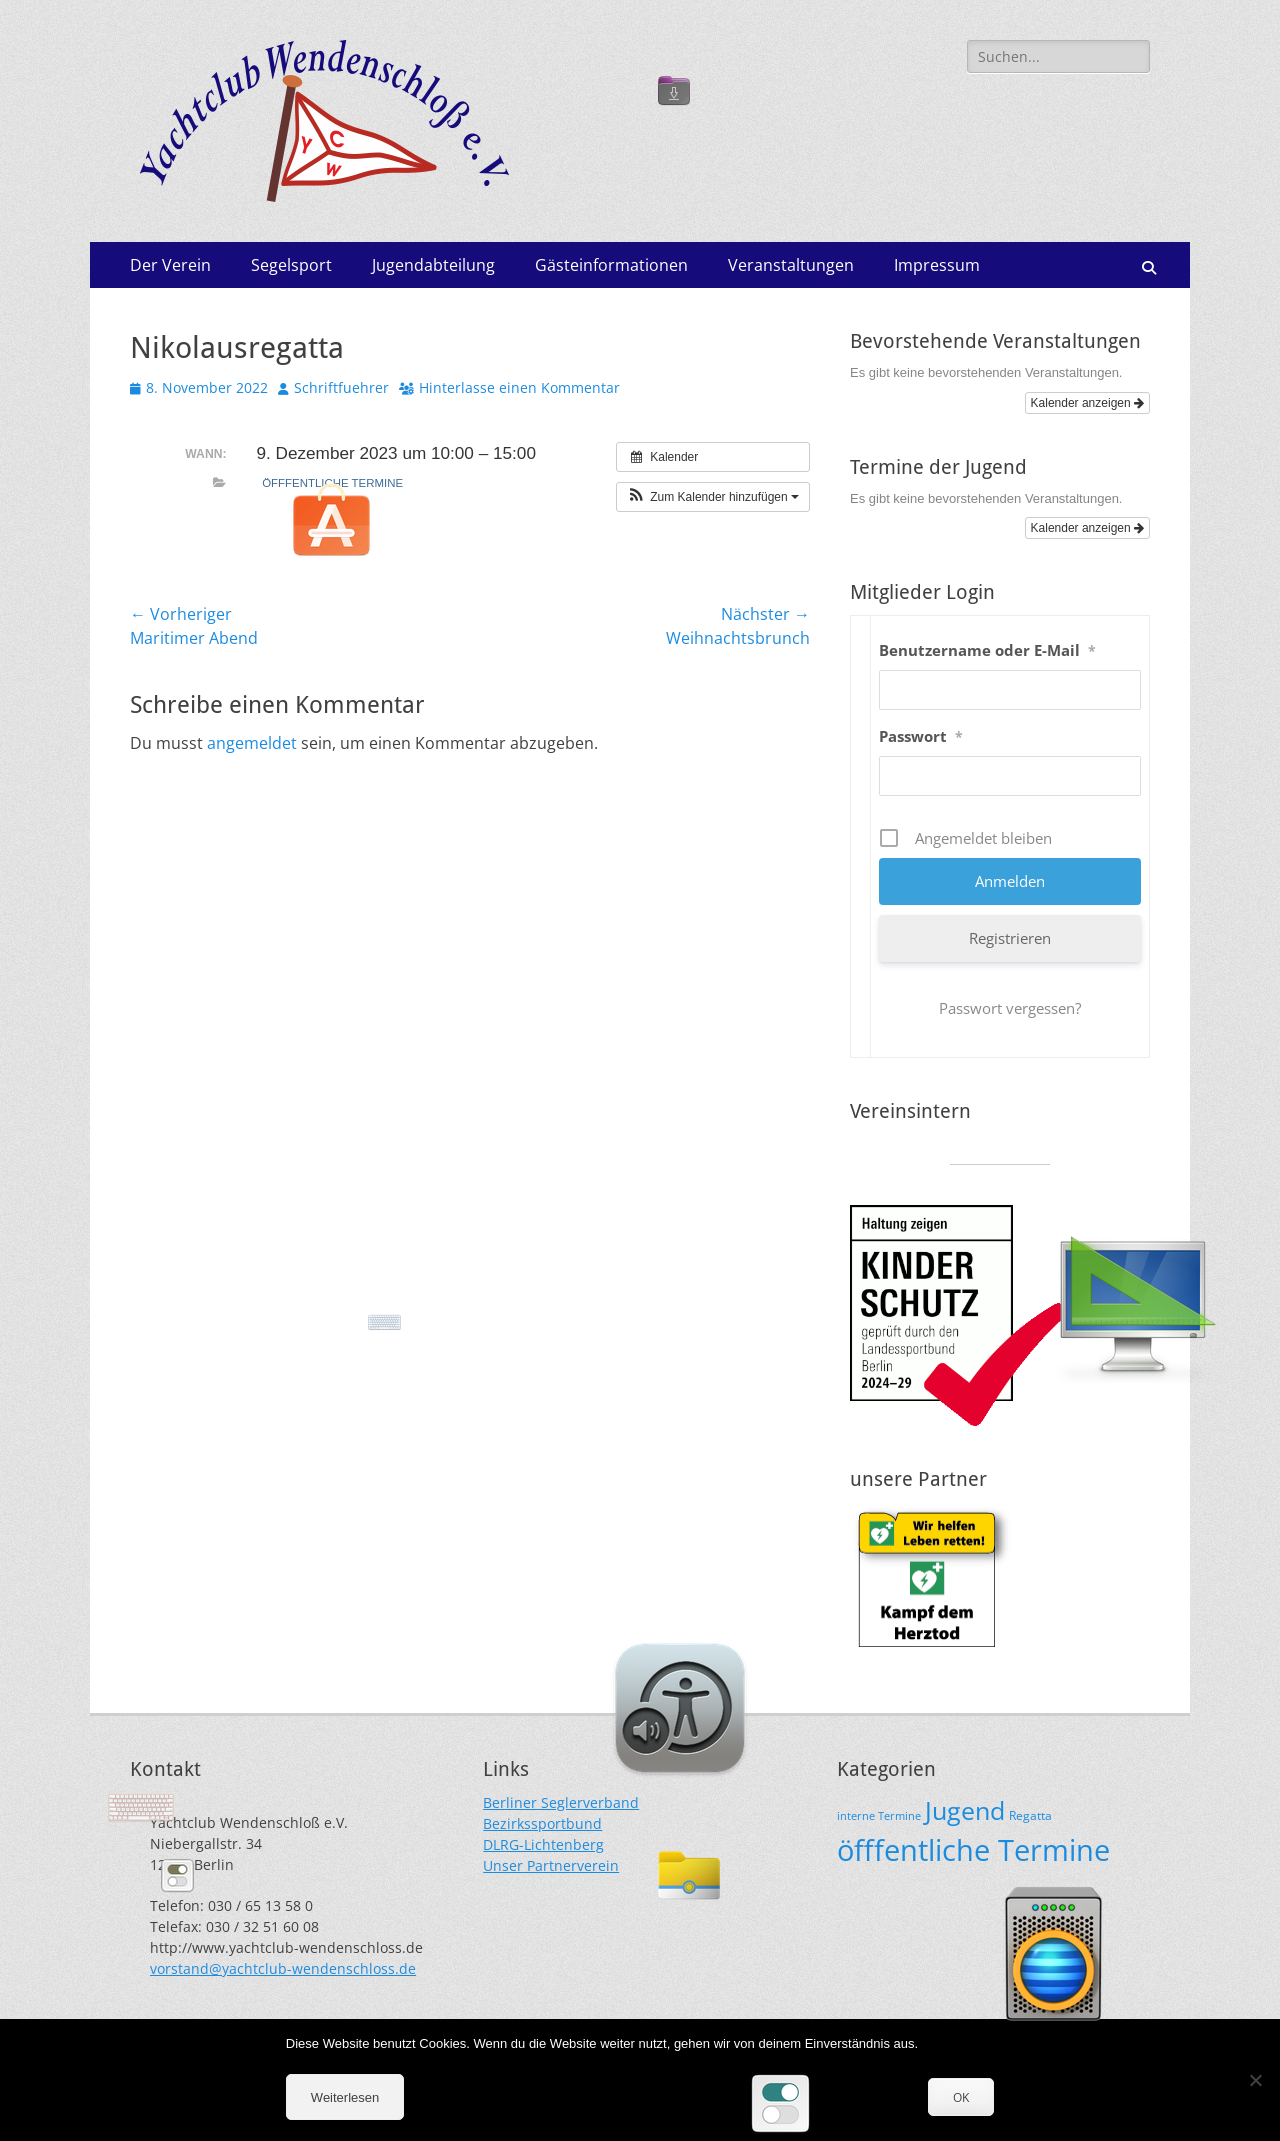  I want to click on open the software center to browse and install applications, so click(331, 525).